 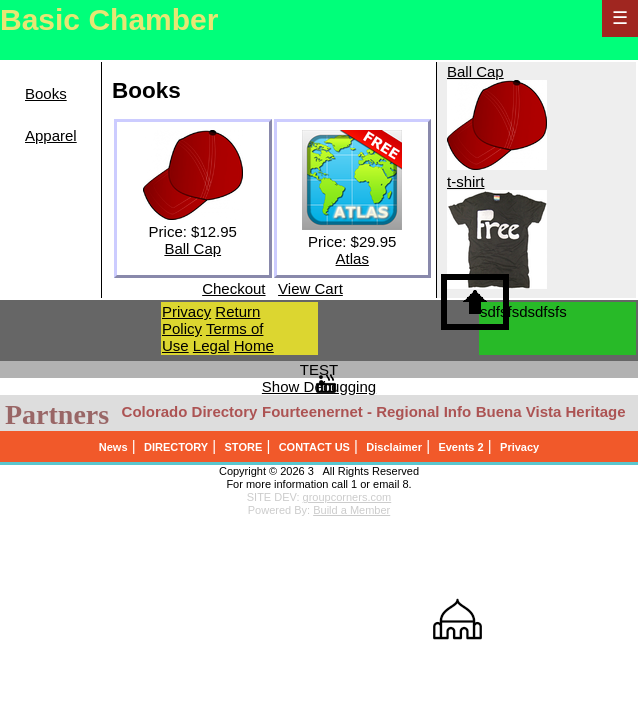 I want to click on present to all or share screen, so click(x=475, y=302).